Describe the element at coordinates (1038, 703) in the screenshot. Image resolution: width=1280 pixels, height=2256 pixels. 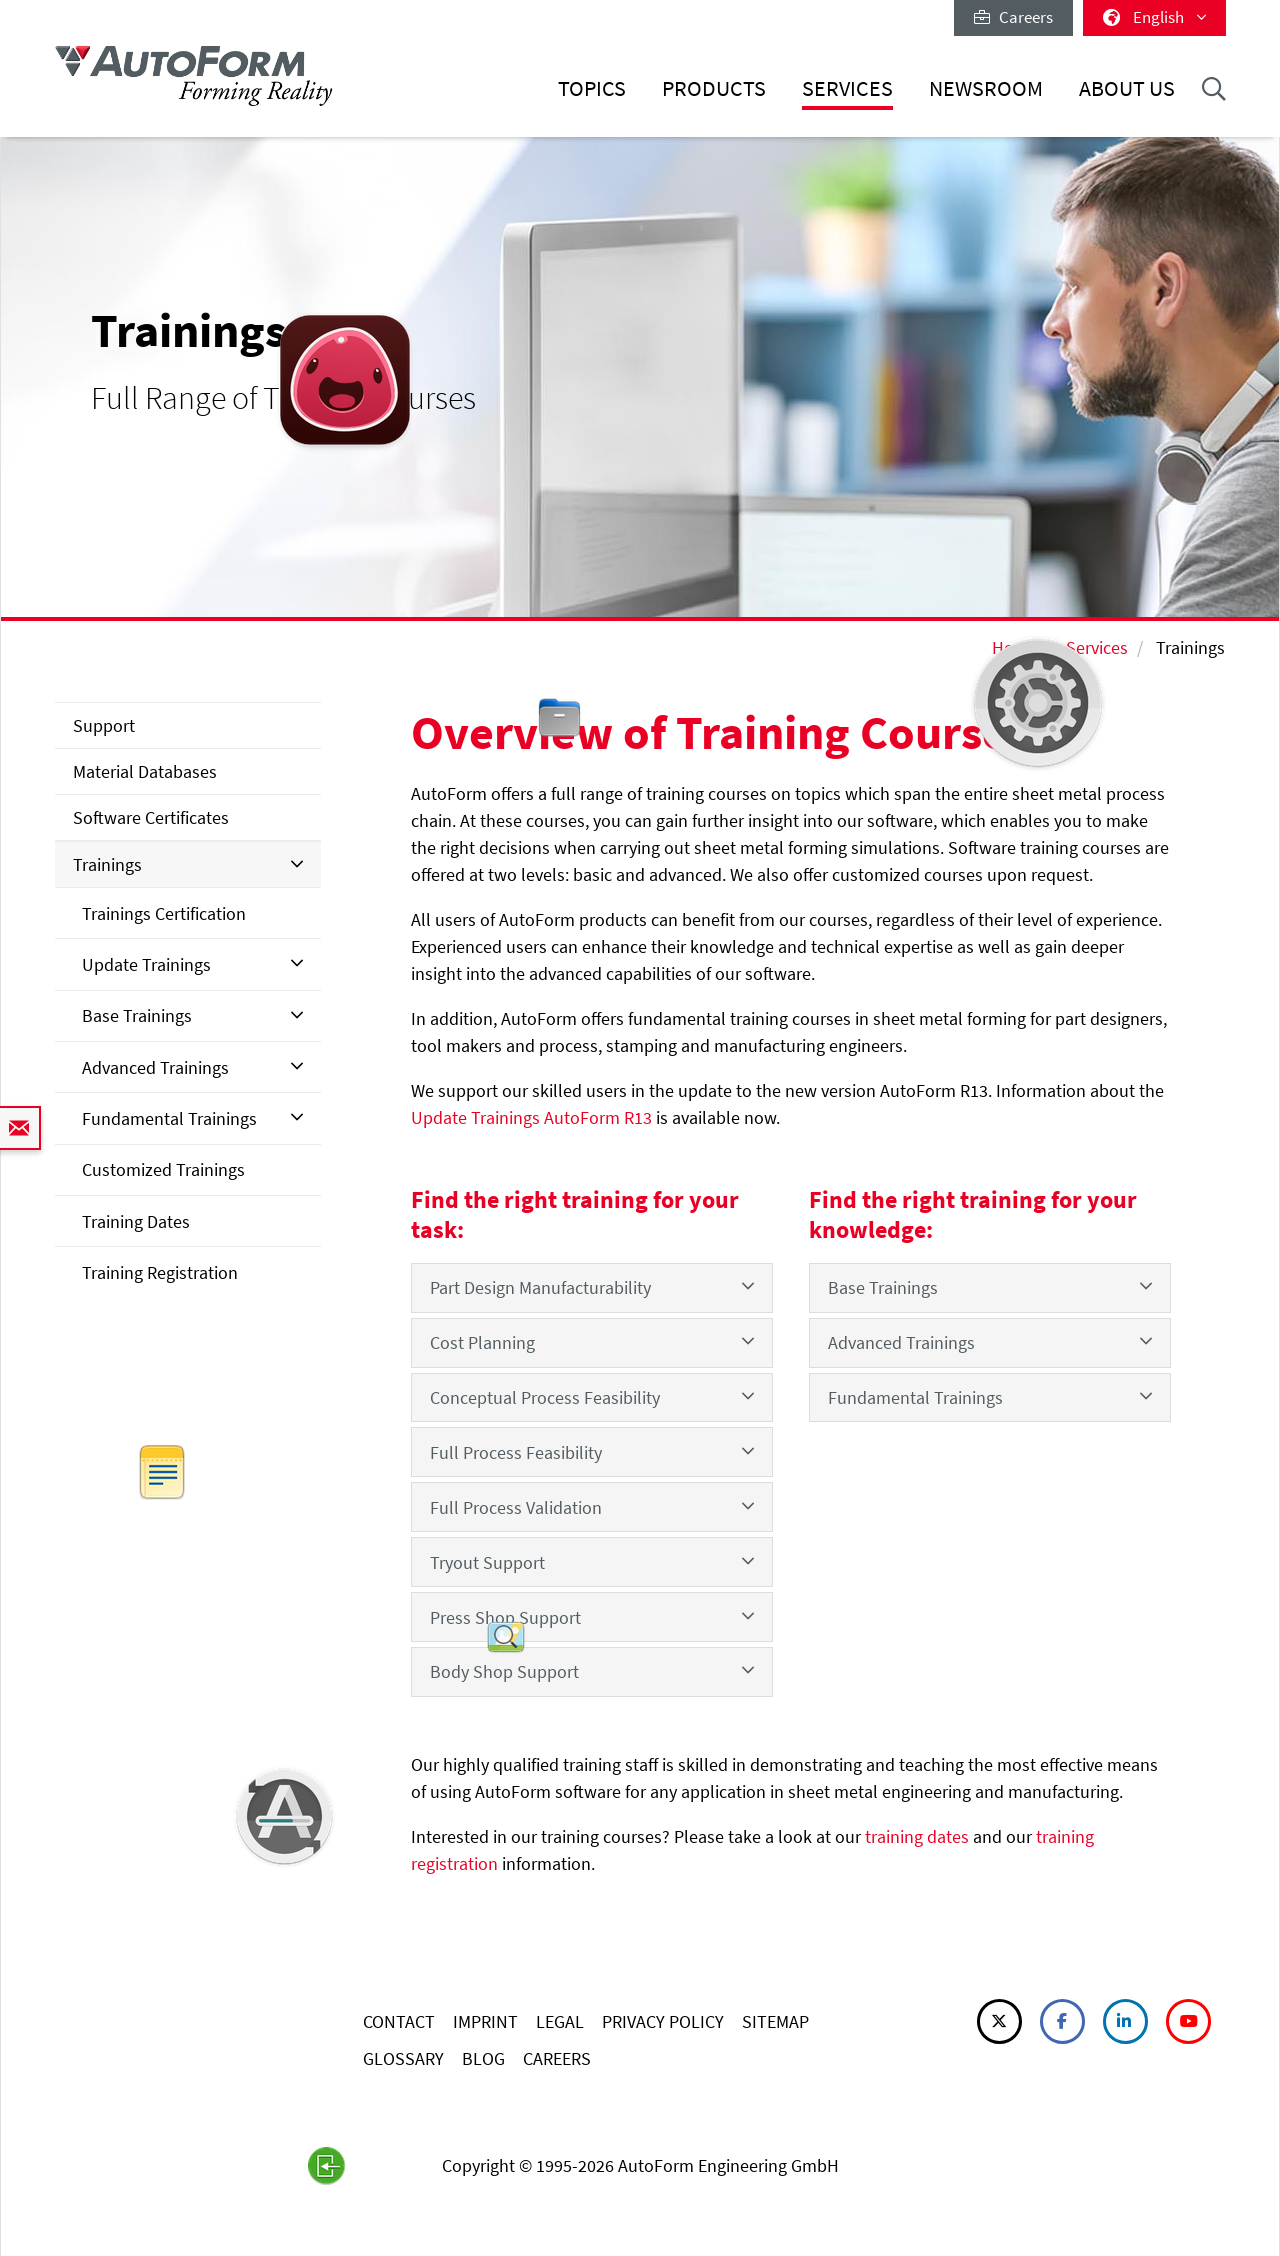
I see `access settings or properties` at that location.